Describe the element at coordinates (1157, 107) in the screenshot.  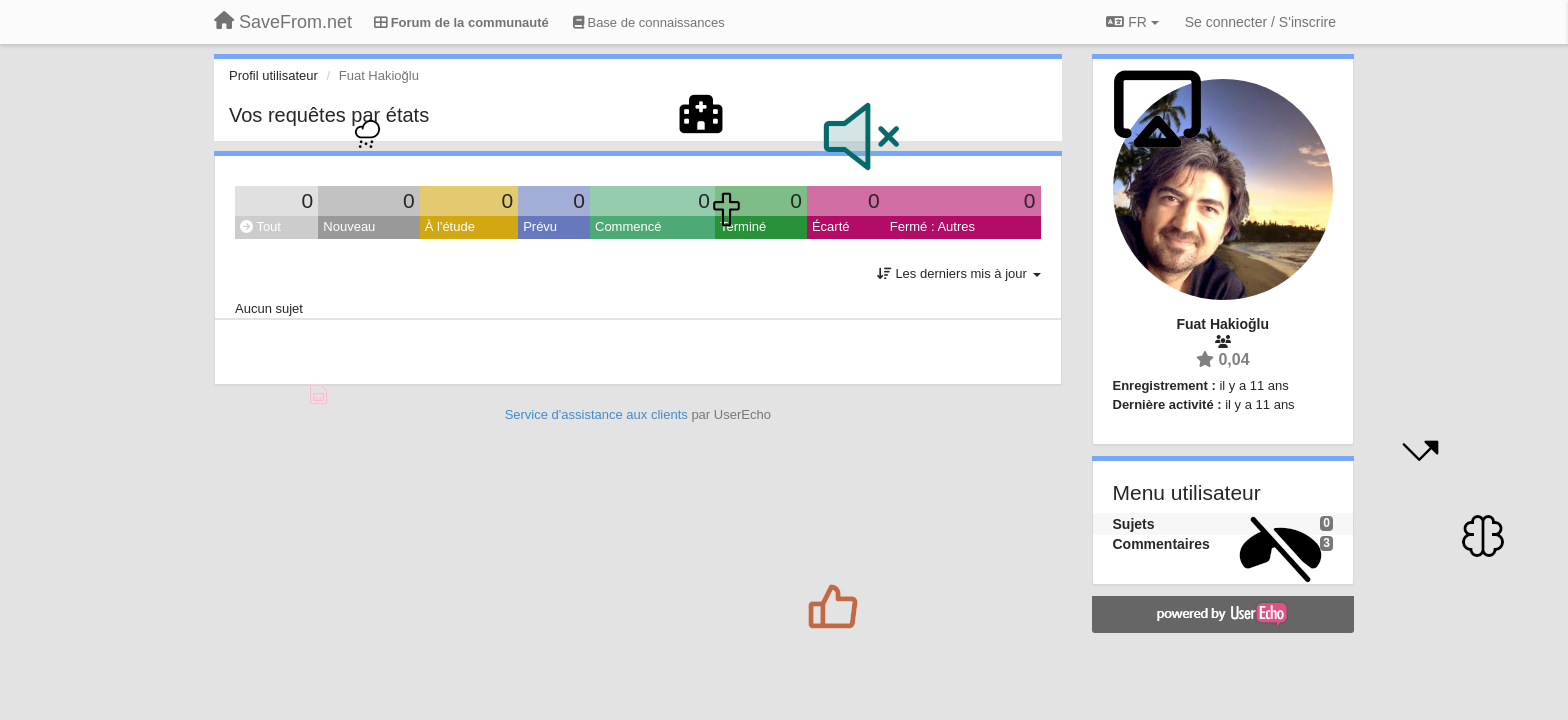
I see `stream content to an external display` at that location.